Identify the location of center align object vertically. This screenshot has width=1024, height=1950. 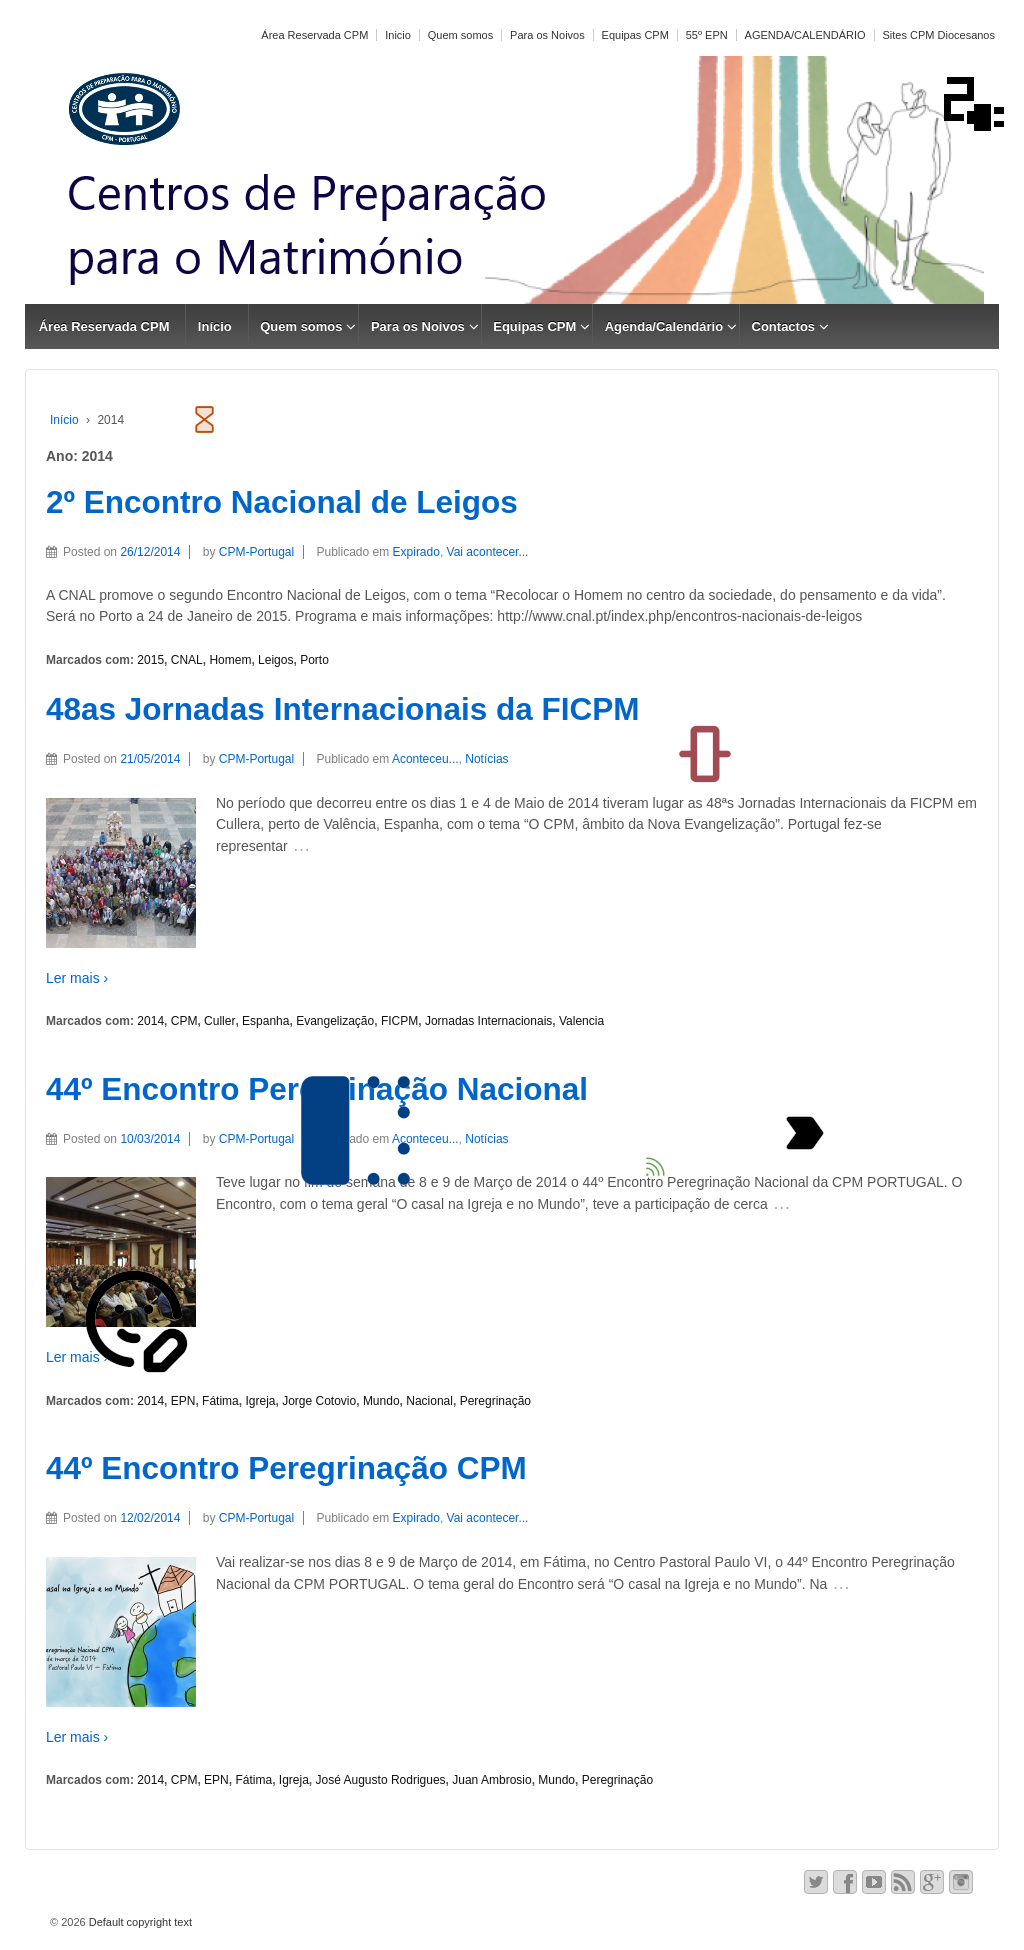
(705, 754).